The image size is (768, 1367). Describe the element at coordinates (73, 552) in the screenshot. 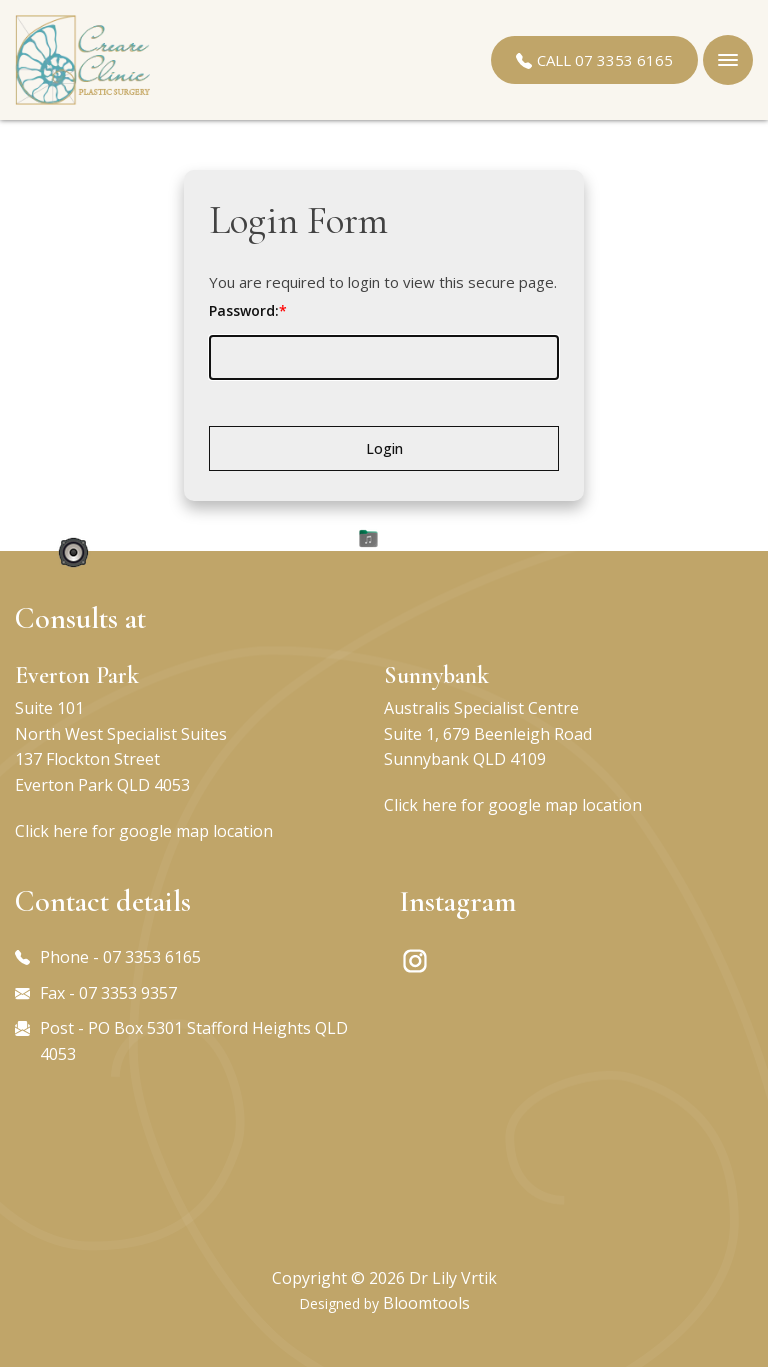

I see `adjust speaker or audio output settings` at that location.